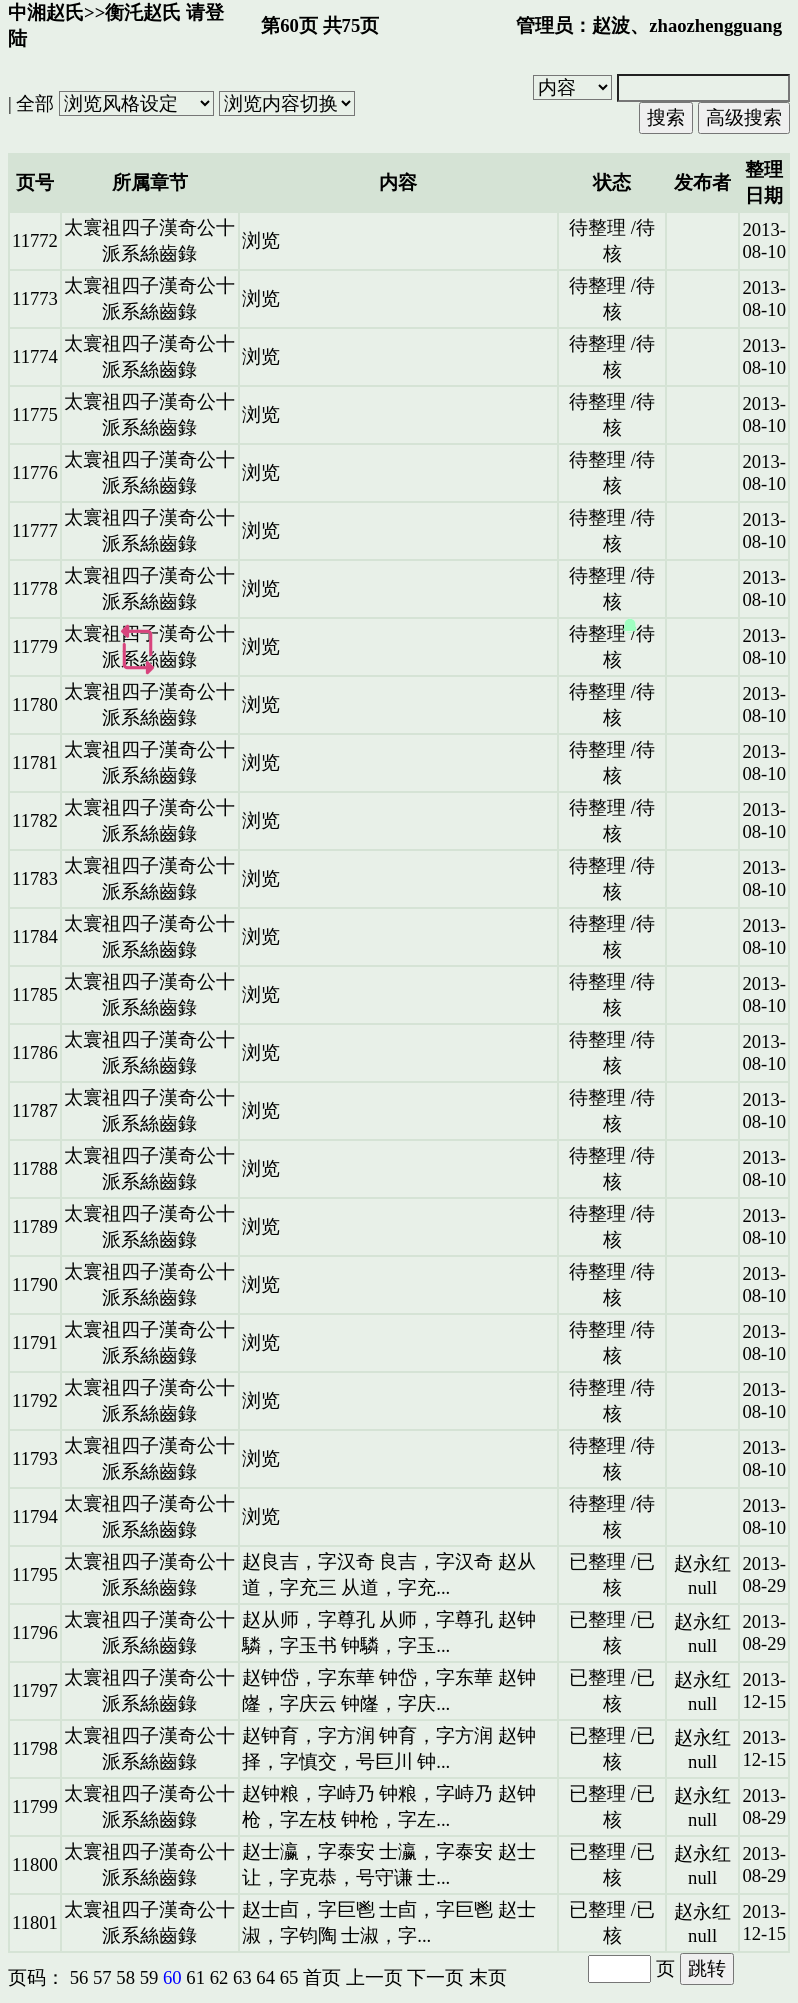 The height and width of the screenshot is (2003, 798). Describe the element at coordinates (630, 626) in the screenshot. I see `view notifications` at that location.